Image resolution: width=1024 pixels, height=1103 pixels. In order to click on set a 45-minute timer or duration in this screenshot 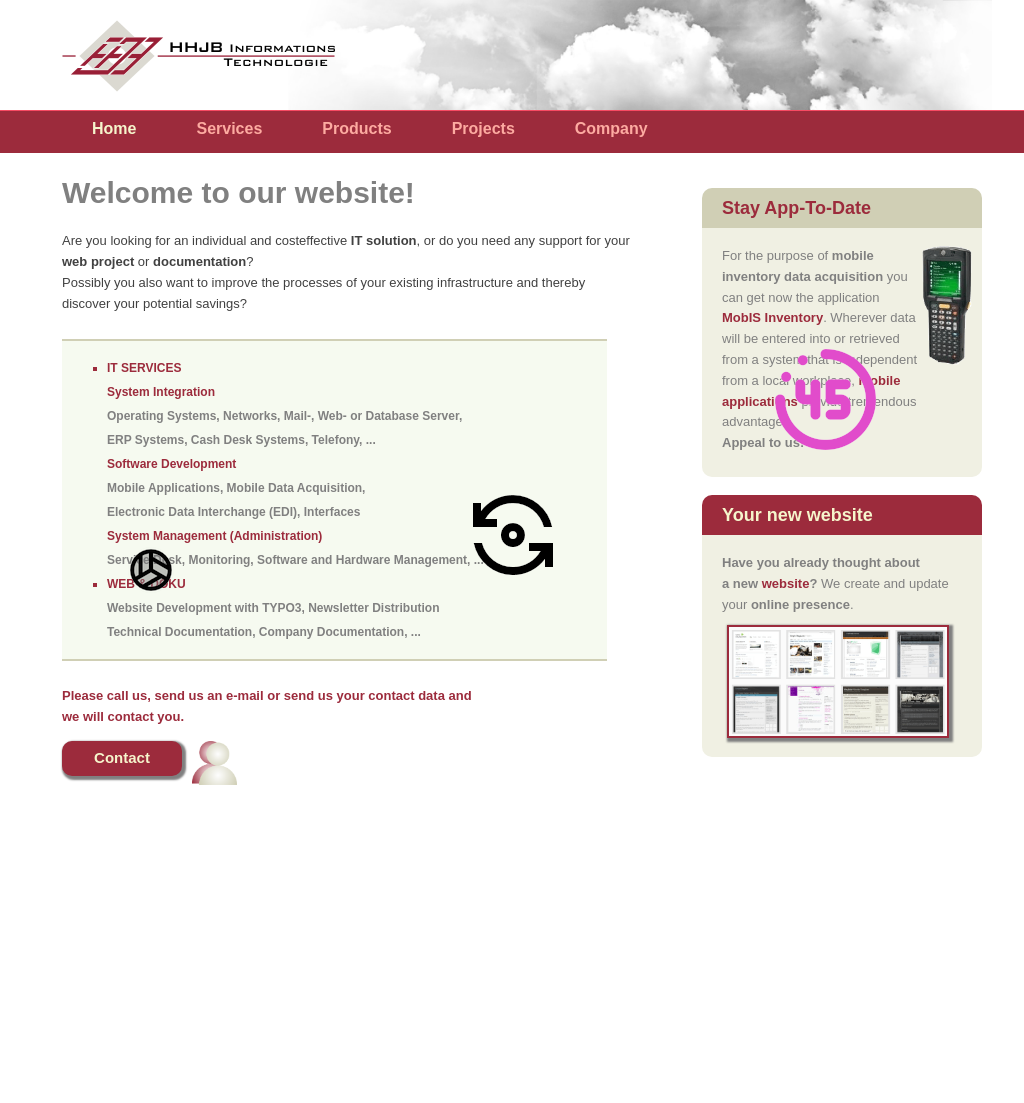, I will do `click(825, 399)`.